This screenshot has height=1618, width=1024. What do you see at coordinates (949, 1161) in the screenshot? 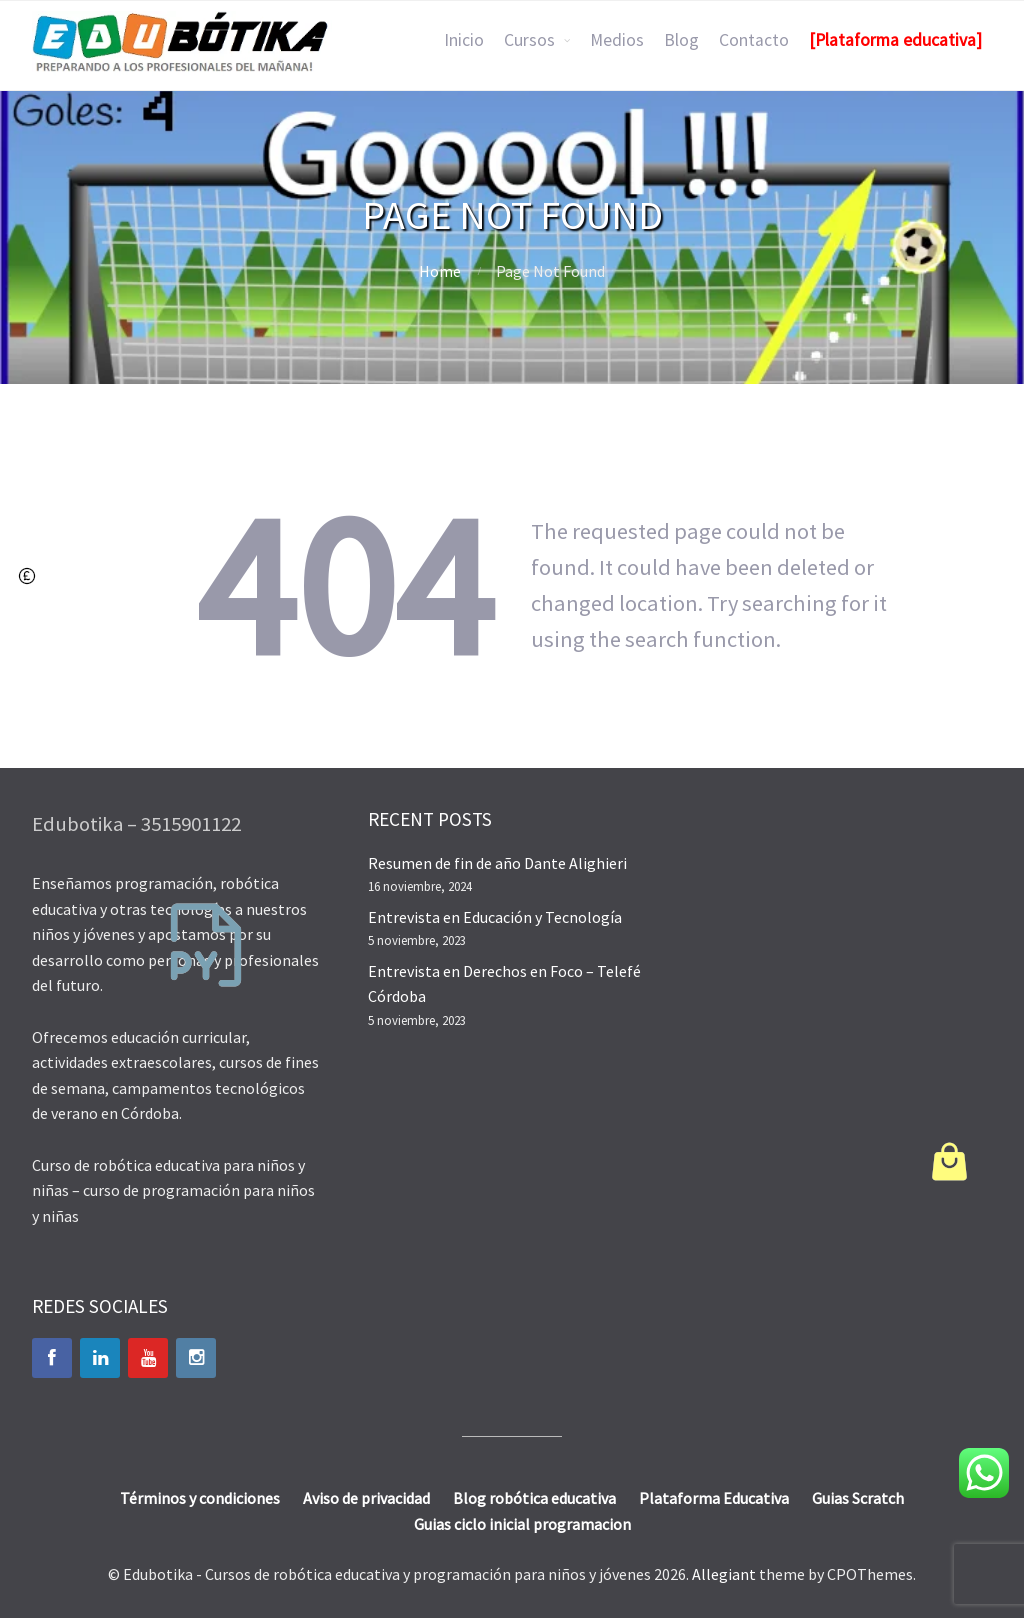
I see `view your shopping cart` at bounding box center [949, 1161].